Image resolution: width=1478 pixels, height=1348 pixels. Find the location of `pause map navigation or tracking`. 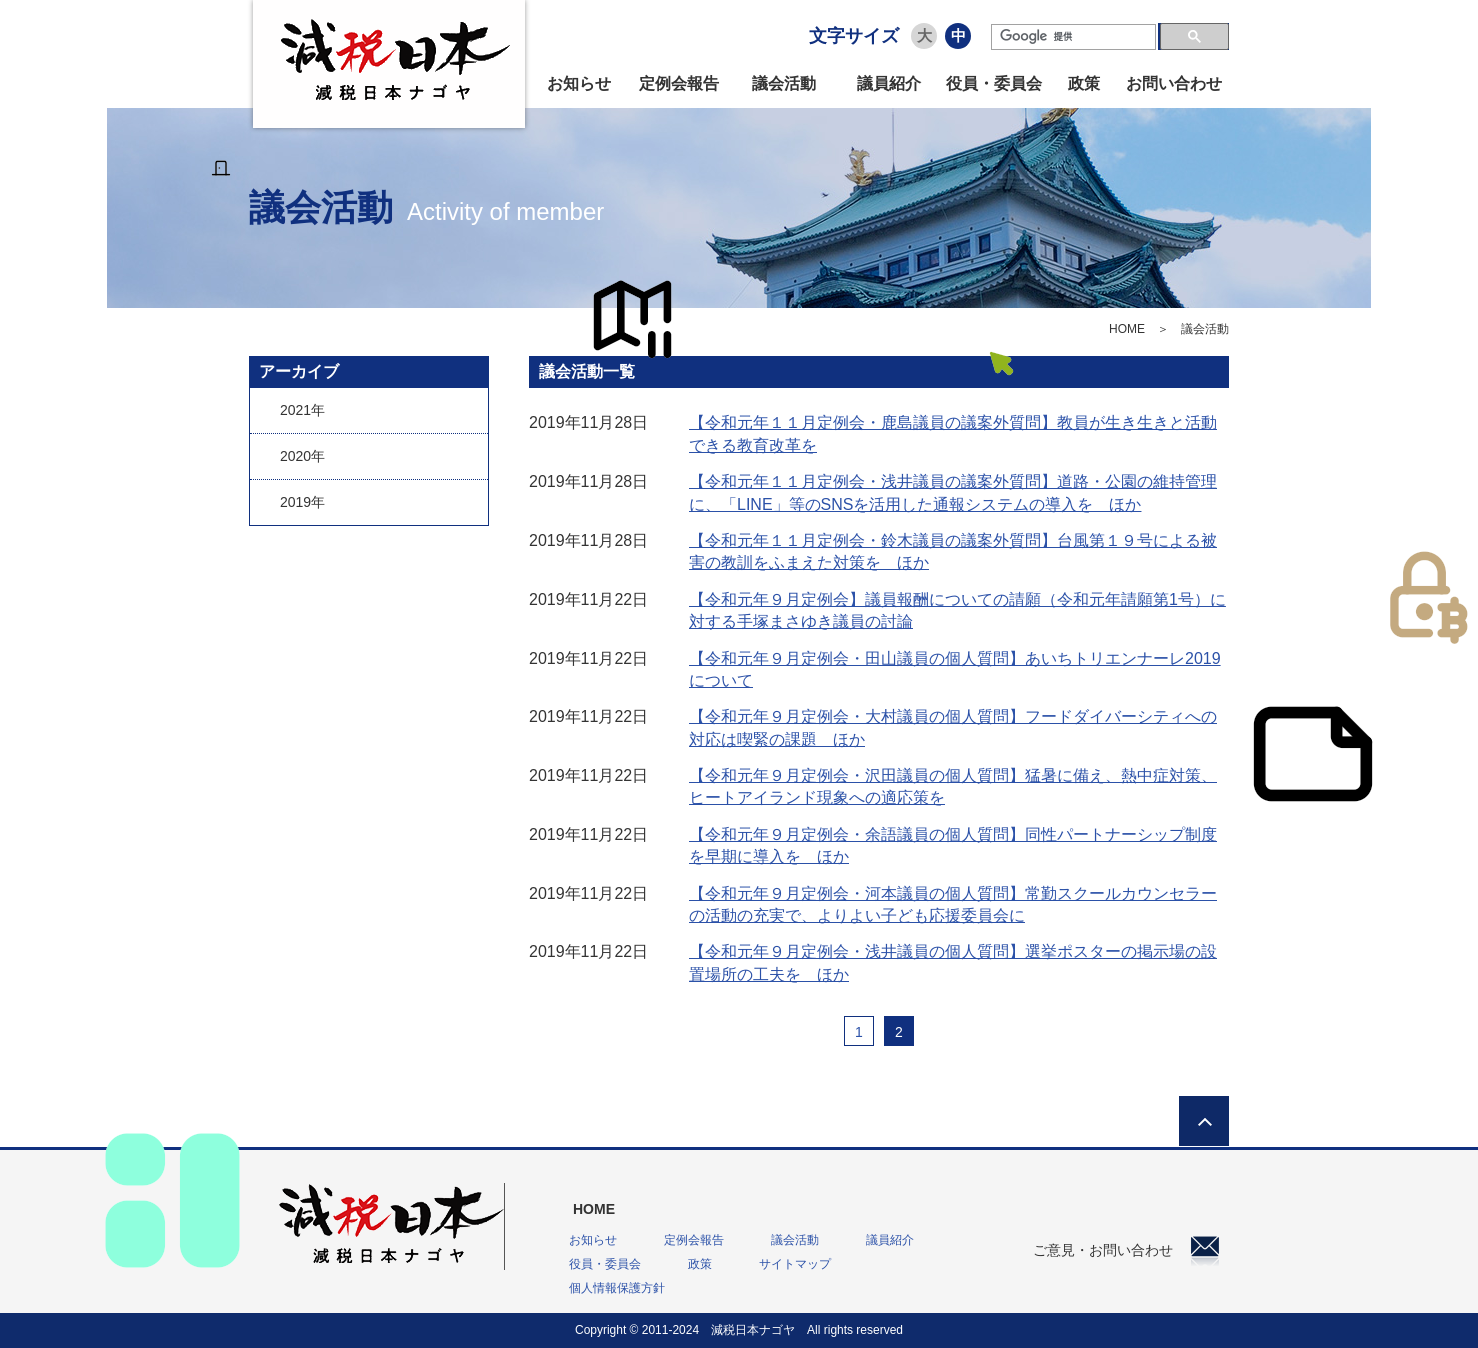

pause map navigation or tracking is located at coordinates (632, 315).